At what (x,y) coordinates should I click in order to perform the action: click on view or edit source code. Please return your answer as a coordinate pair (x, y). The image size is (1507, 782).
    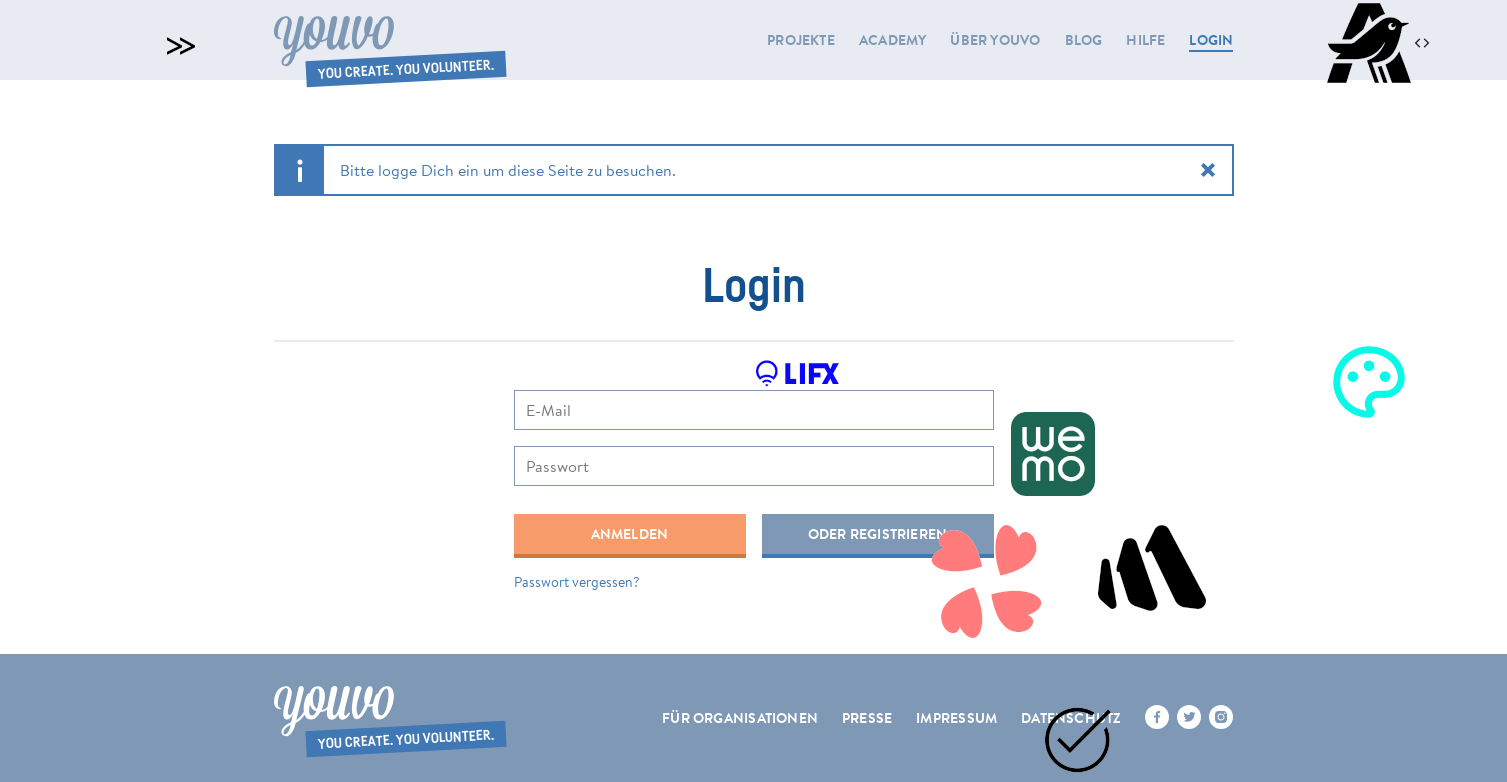
    Looking at the image, I should click on (1422, 43).